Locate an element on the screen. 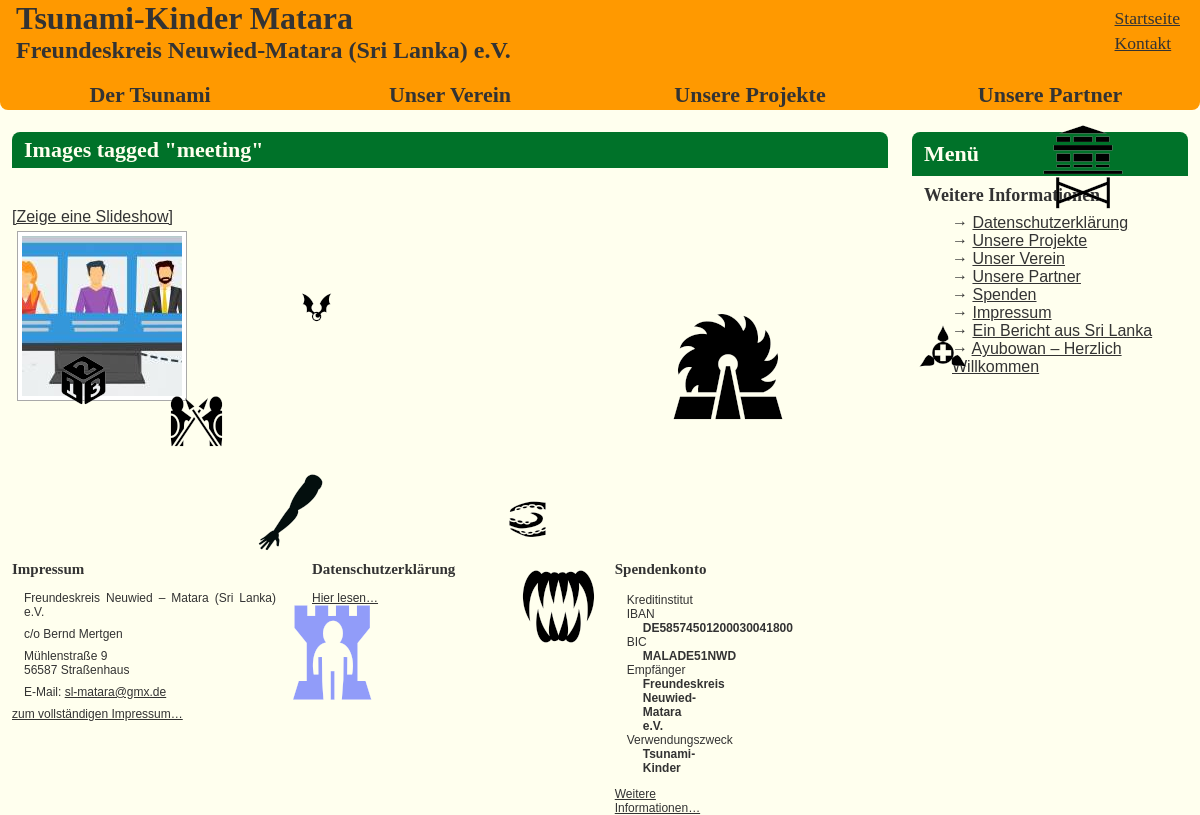  roll dice or generate random number is located at coordinates (83, 380).